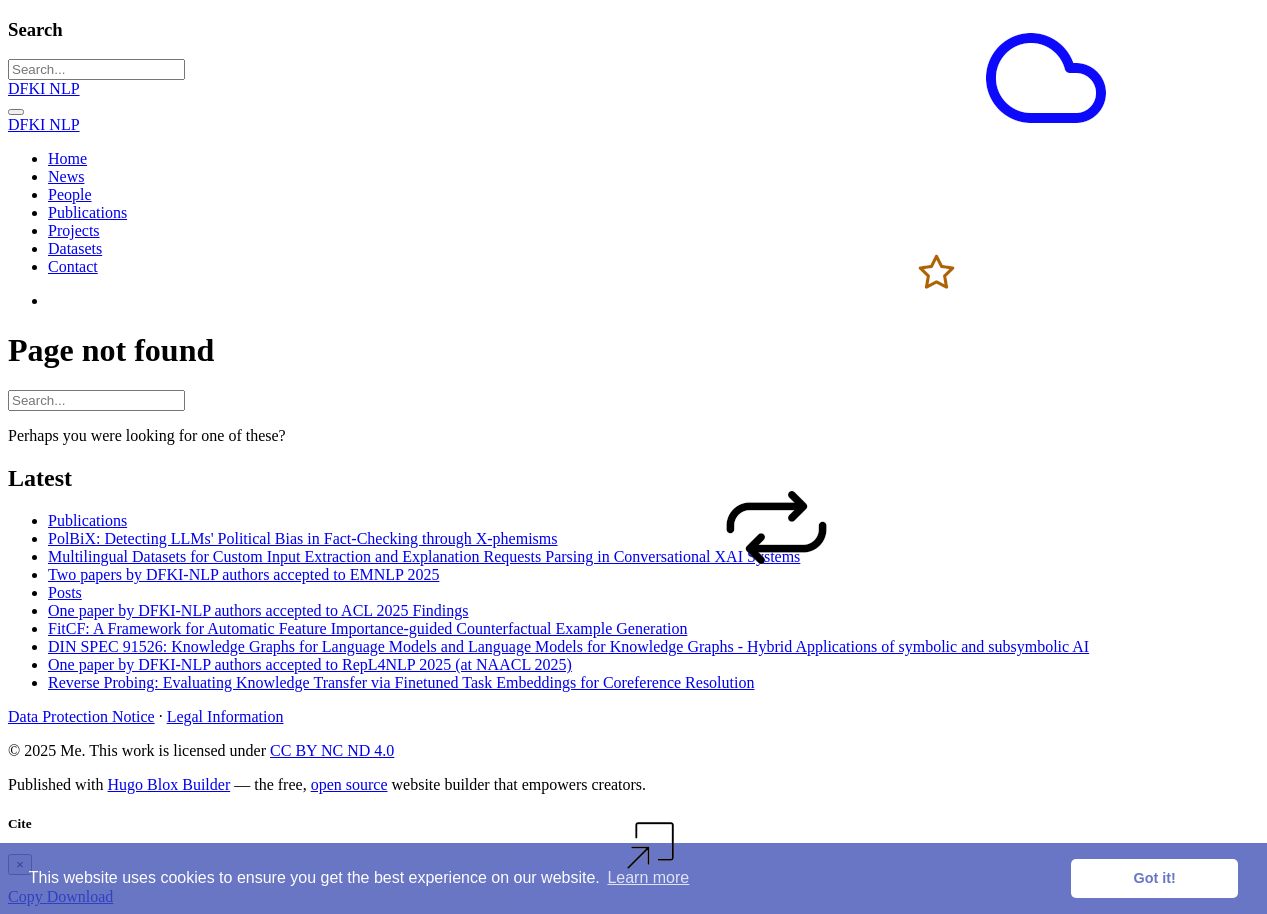 The height and width of the screenshot is (914, 1267). What do you see at coordinates (936, 272) in the screenshot?
I see `add item to favorites` at bounding box center [936, 272].